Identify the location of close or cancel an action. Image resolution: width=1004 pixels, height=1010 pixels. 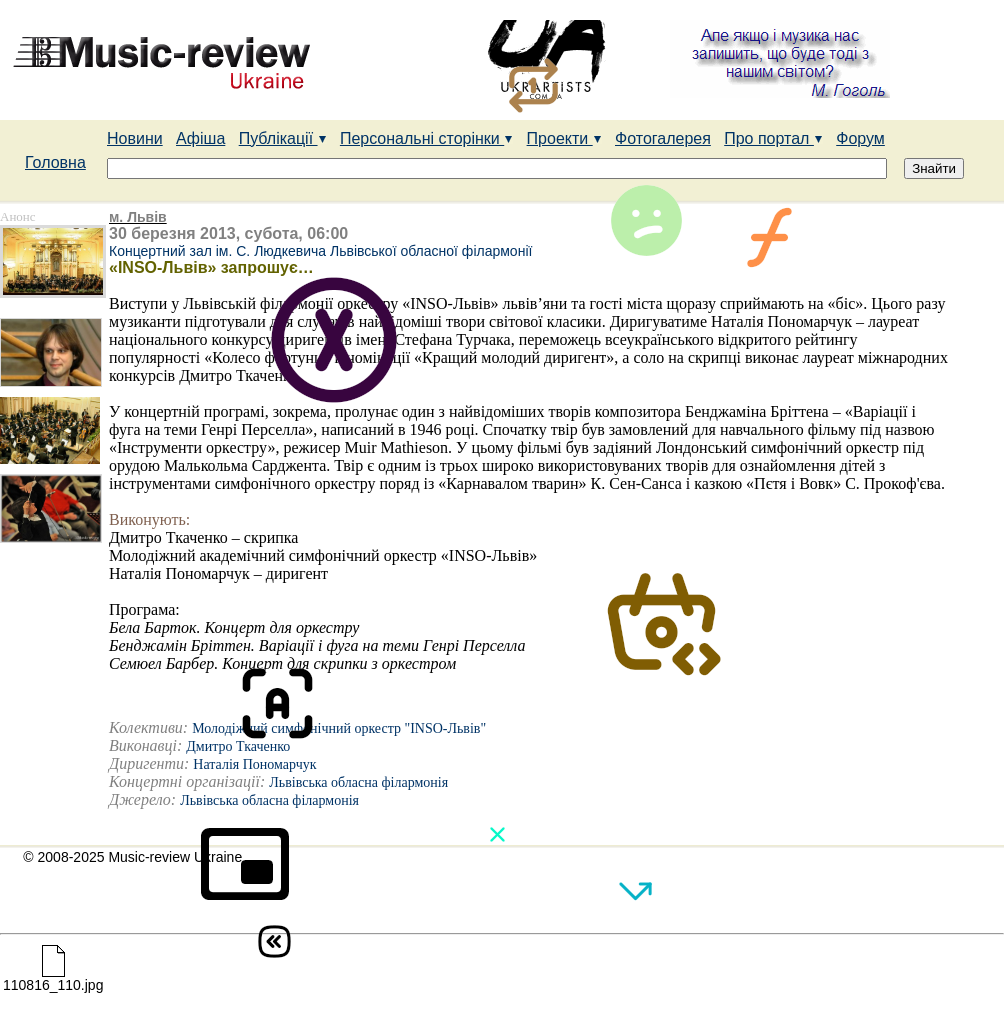
(334, 340).